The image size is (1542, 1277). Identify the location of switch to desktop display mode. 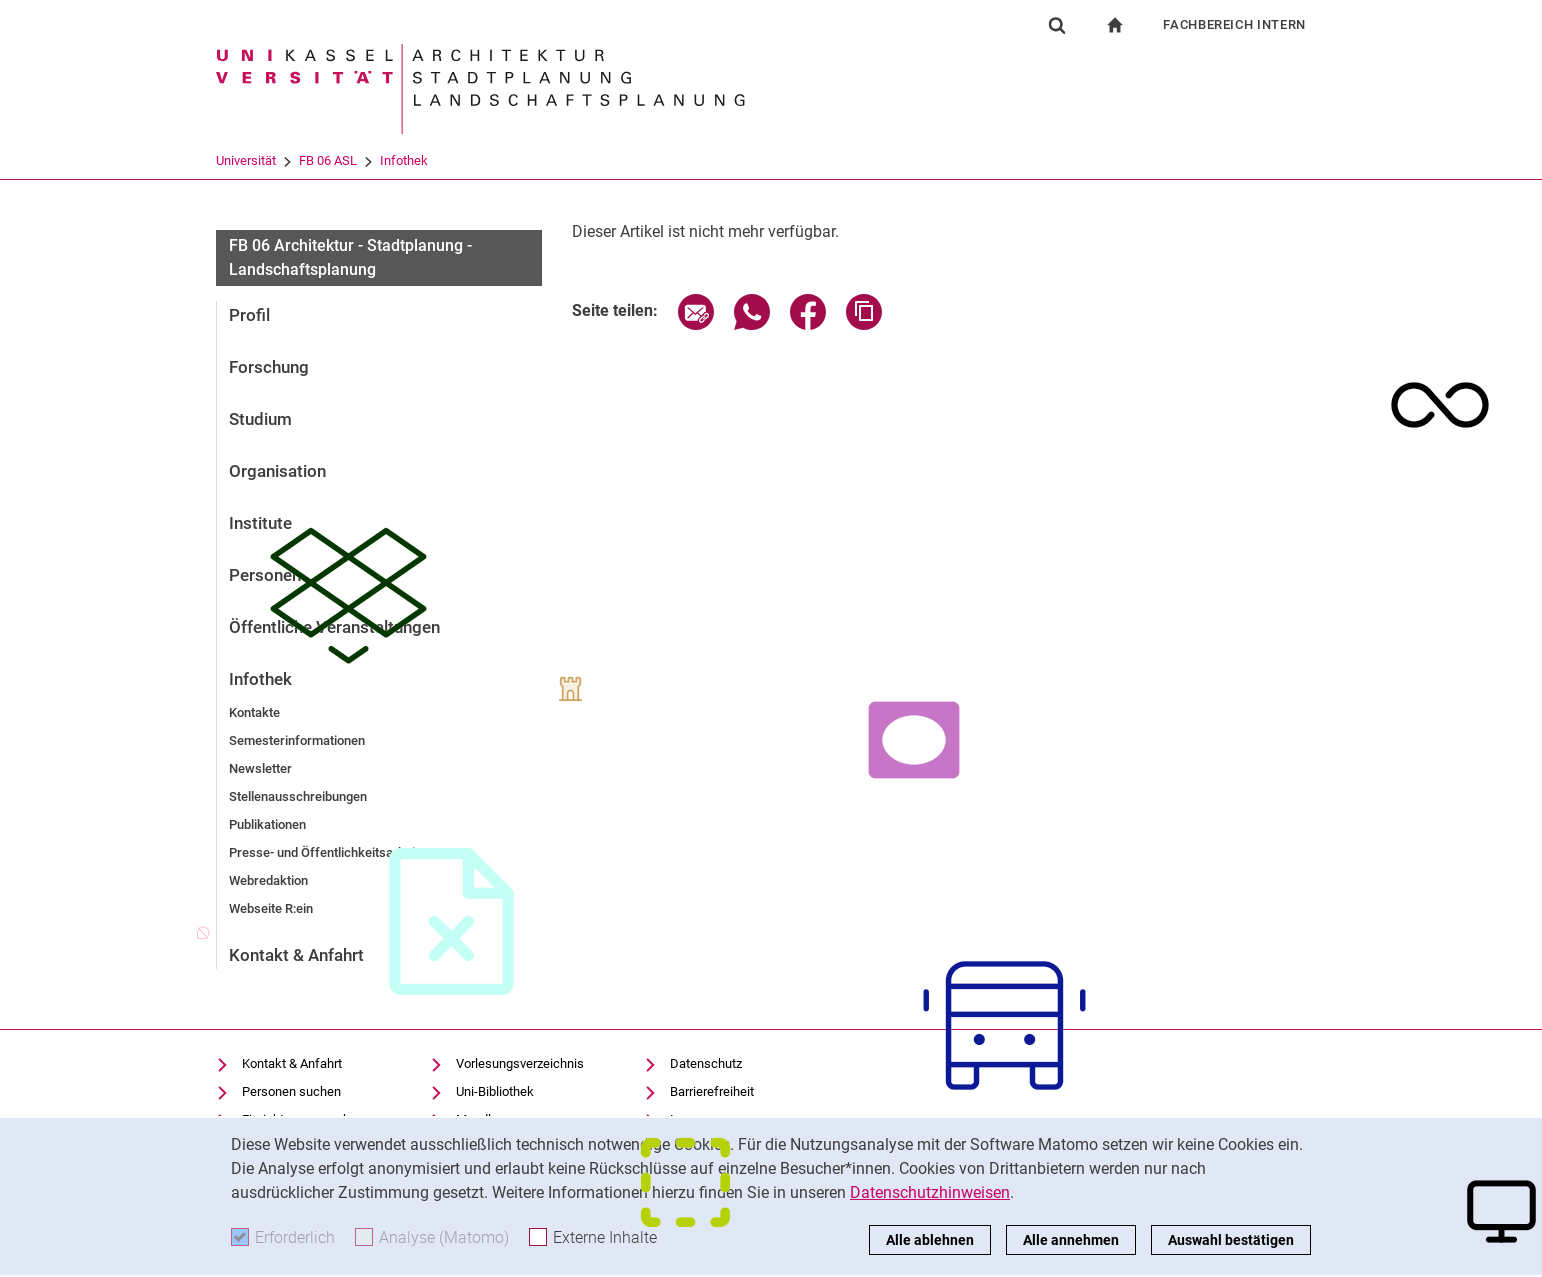
(1501, 1211).